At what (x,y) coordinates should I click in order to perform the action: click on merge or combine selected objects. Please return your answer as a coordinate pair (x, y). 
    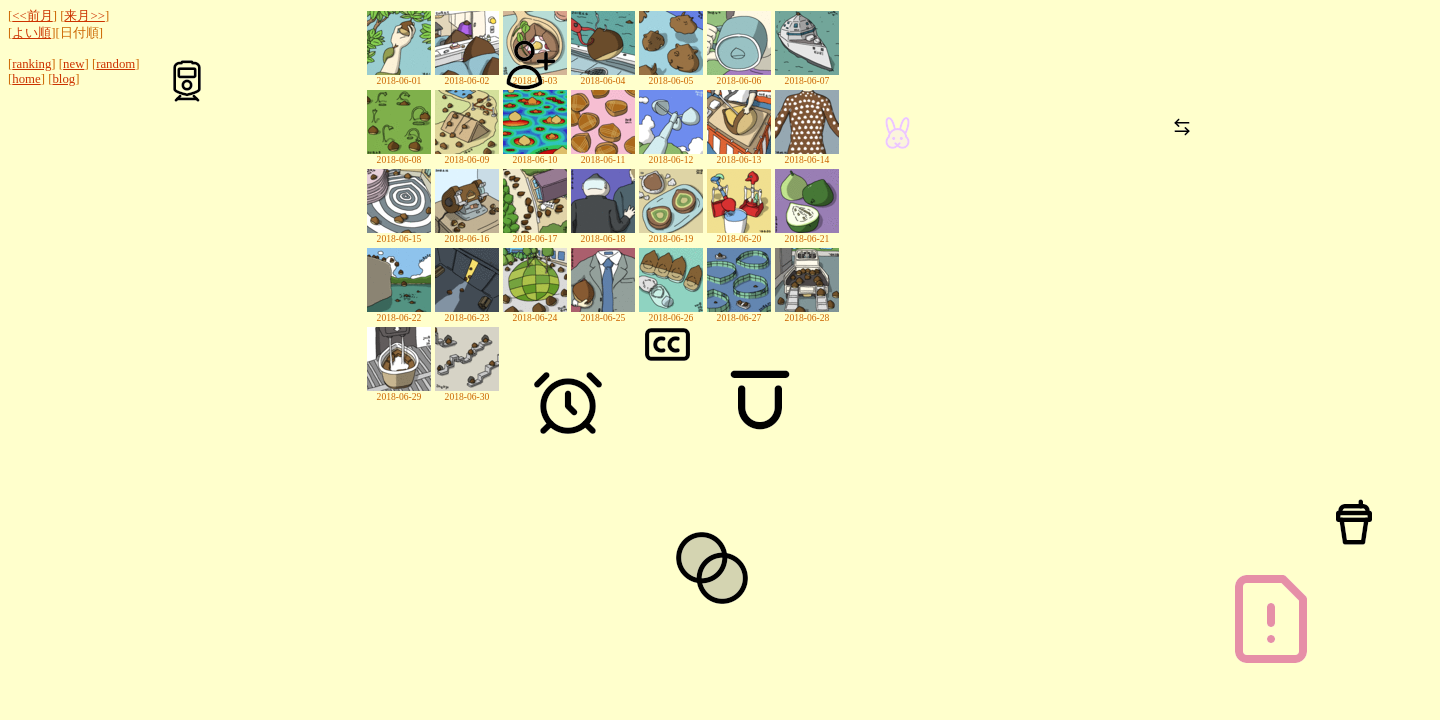
    Looking at the image, I should click on (712, 568).